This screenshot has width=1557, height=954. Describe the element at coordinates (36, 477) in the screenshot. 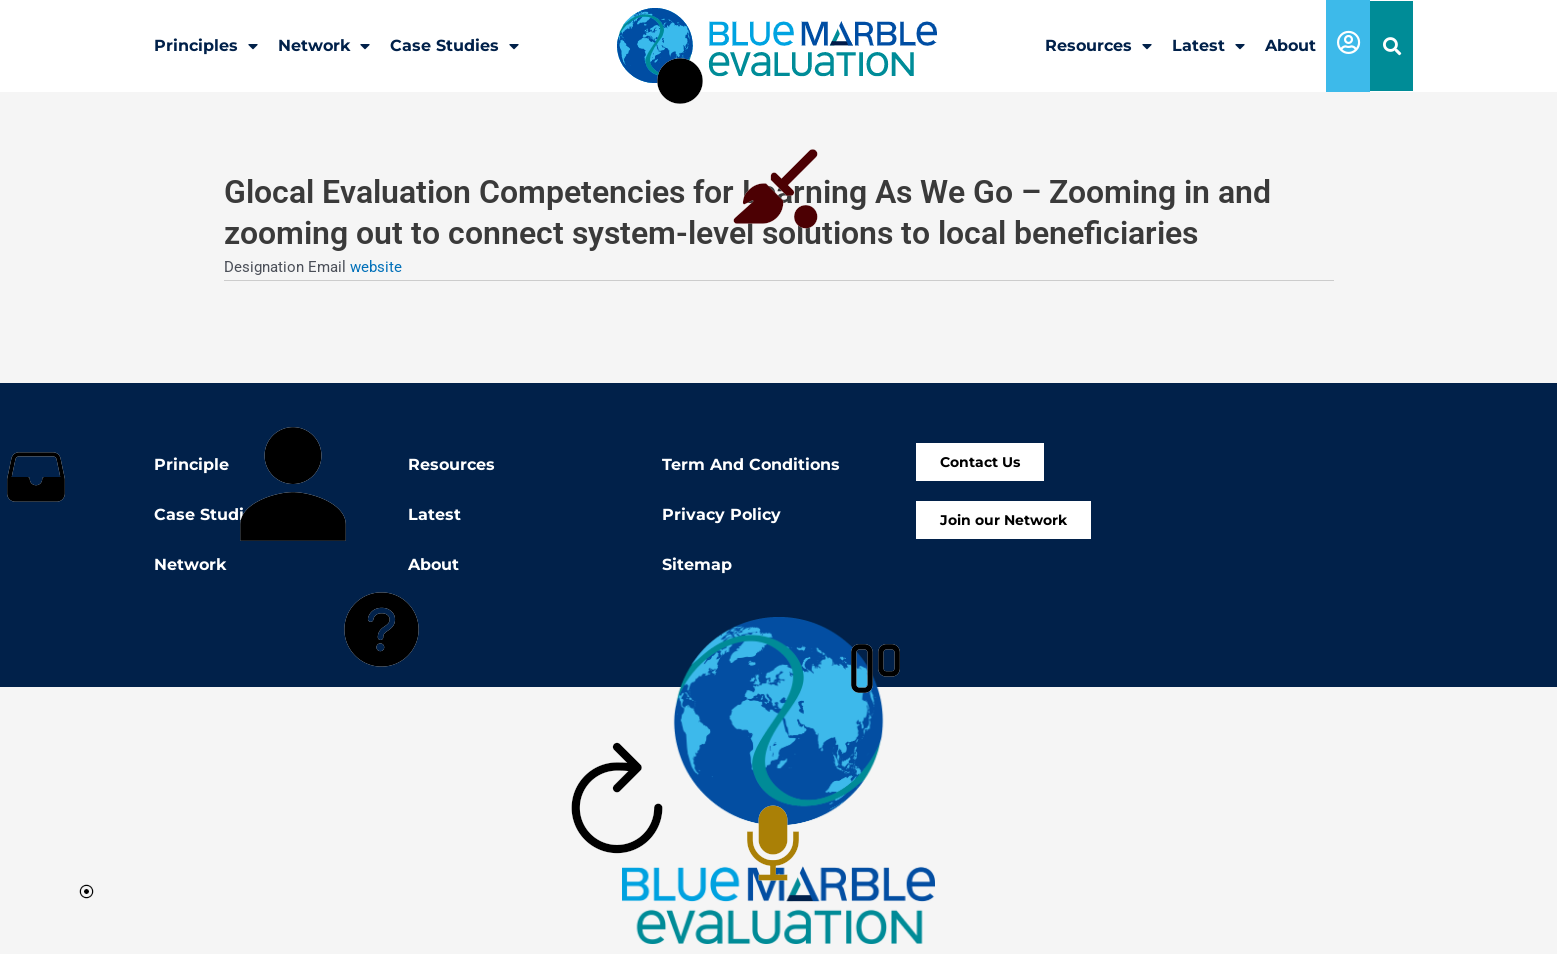

I see `access your inbox or file tray` at that location.